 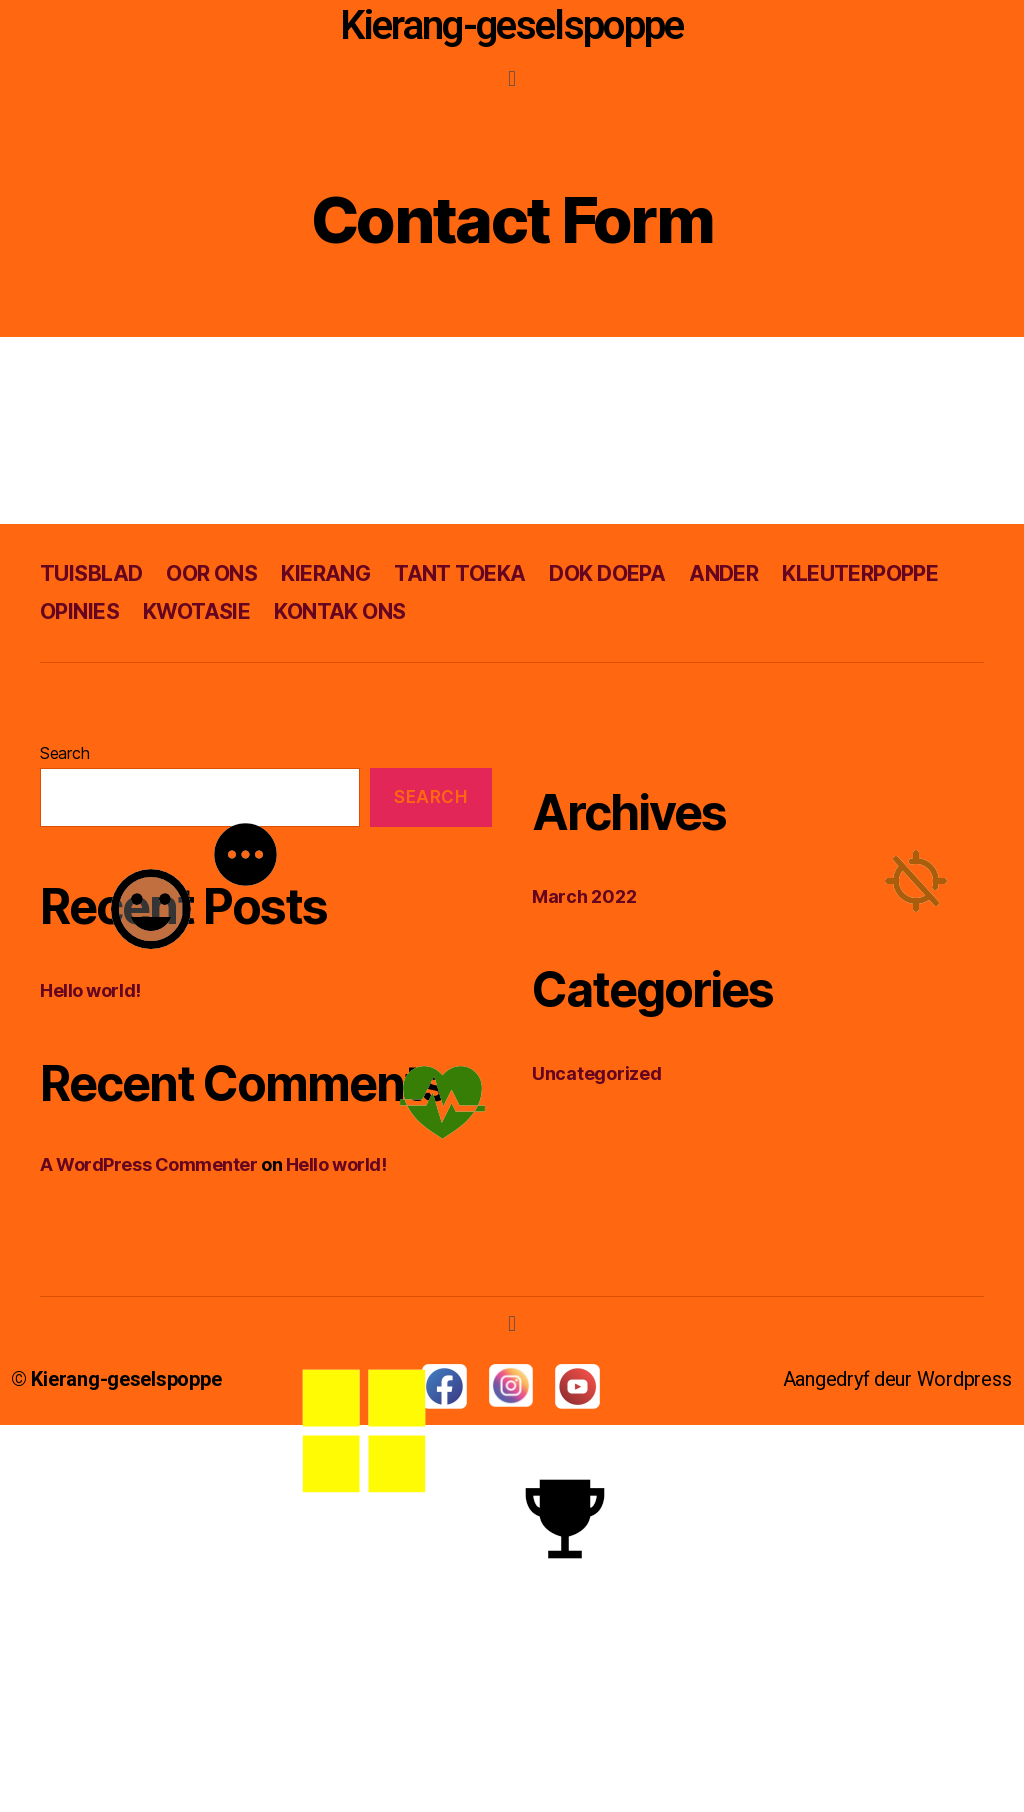 What do you see at coordinates (151, 909) in the screenshot?
I see `tag people in a photo` at bounding box center [151, 909].